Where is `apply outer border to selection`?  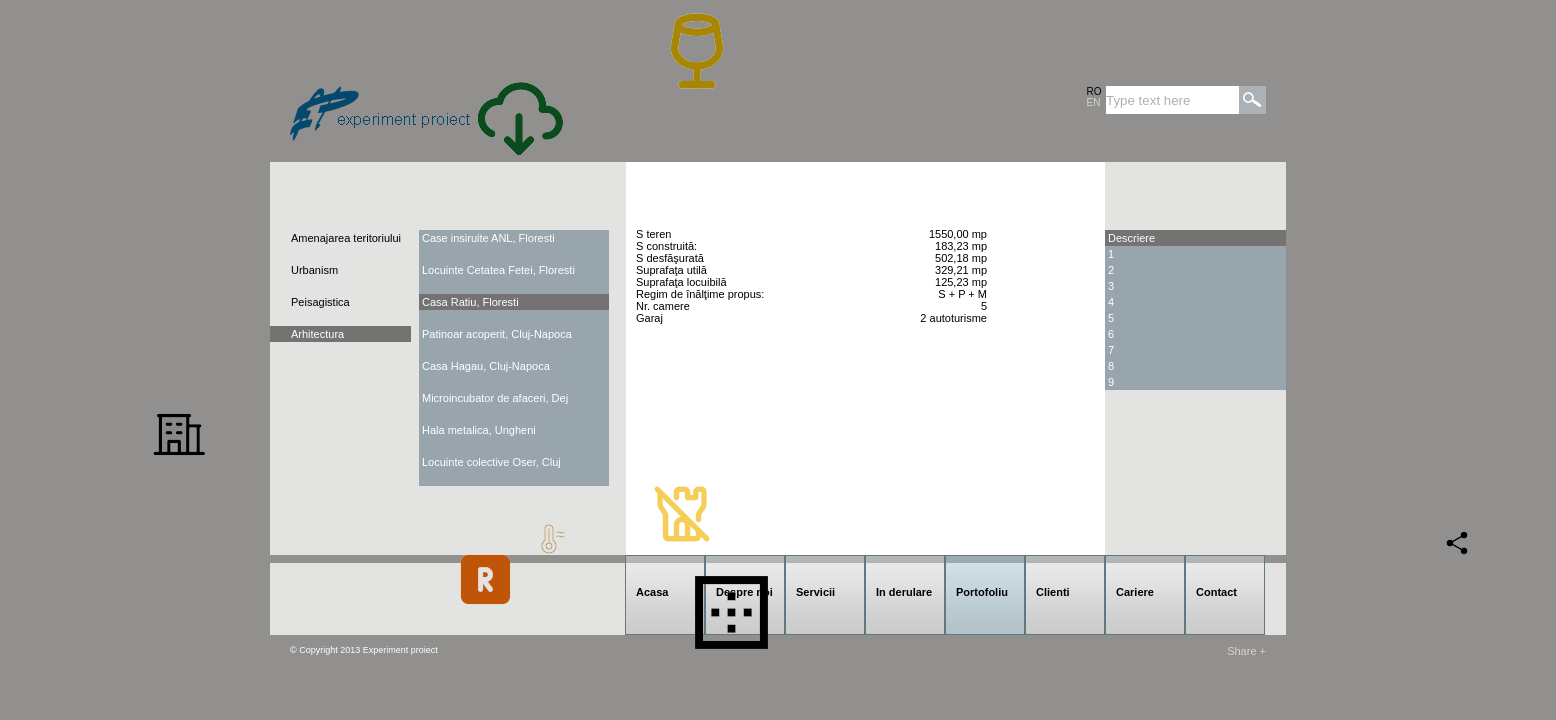
apply outer border to selection is located at coordinates (731, 612).